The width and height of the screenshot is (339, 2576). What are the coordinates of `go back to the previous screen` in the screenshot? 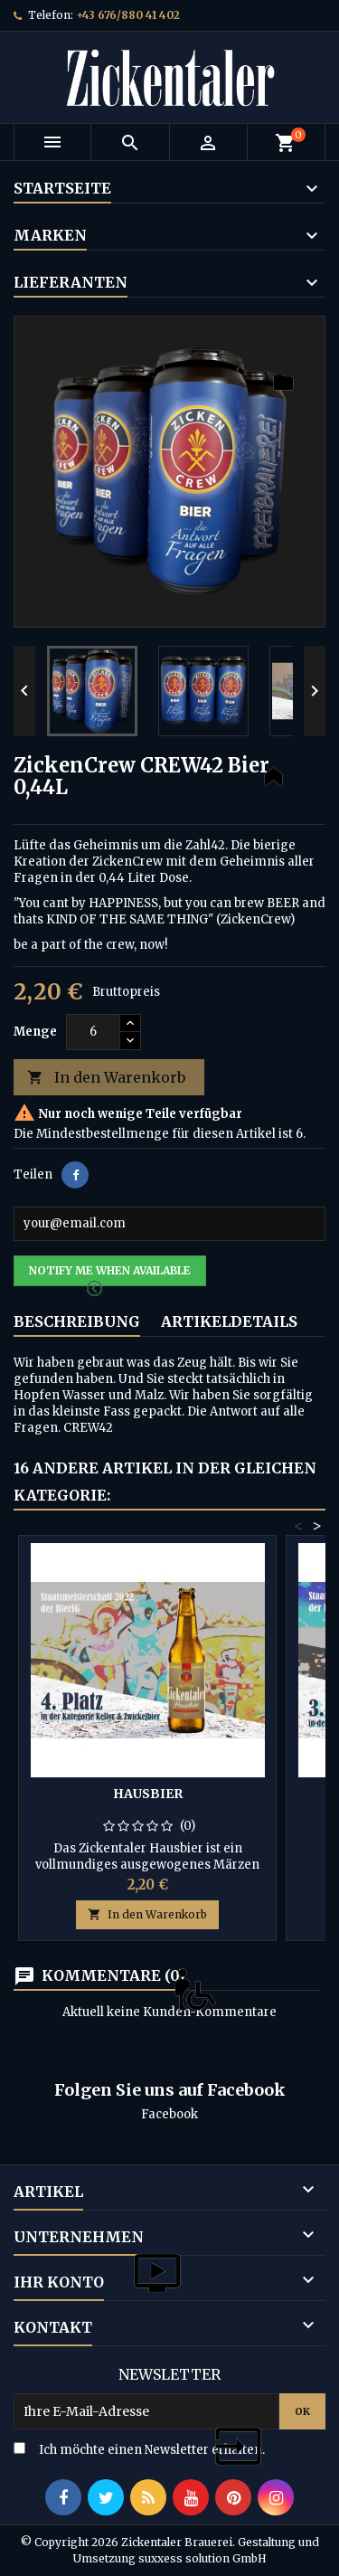 It's located at (94, 1288).